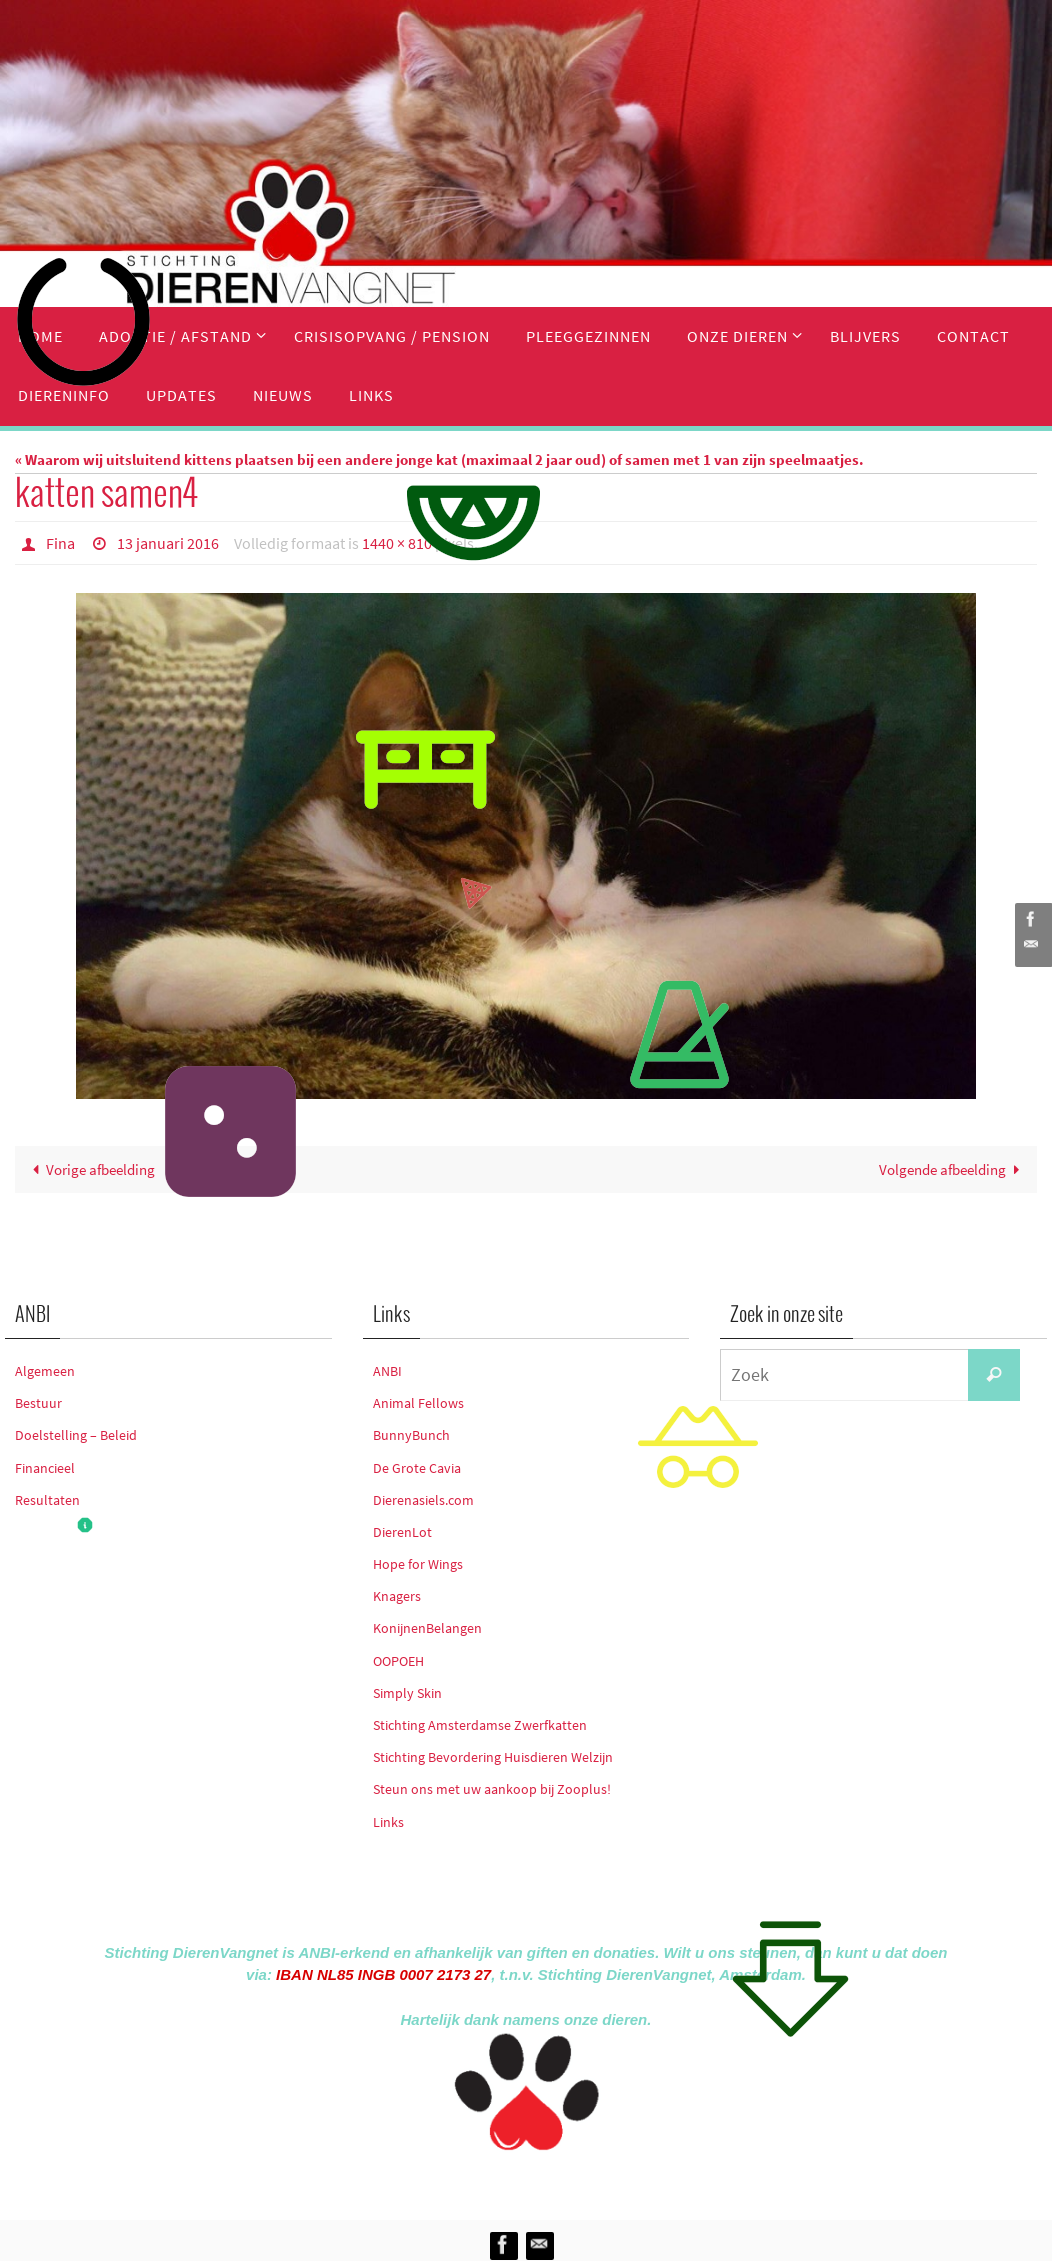 The width and height of the screenshot is (1052, 2261). What do you see at coordinates (679, 1034) in the screenshot?
I see `adjust tempo or timing settings` at bounding box center [679, 1034].